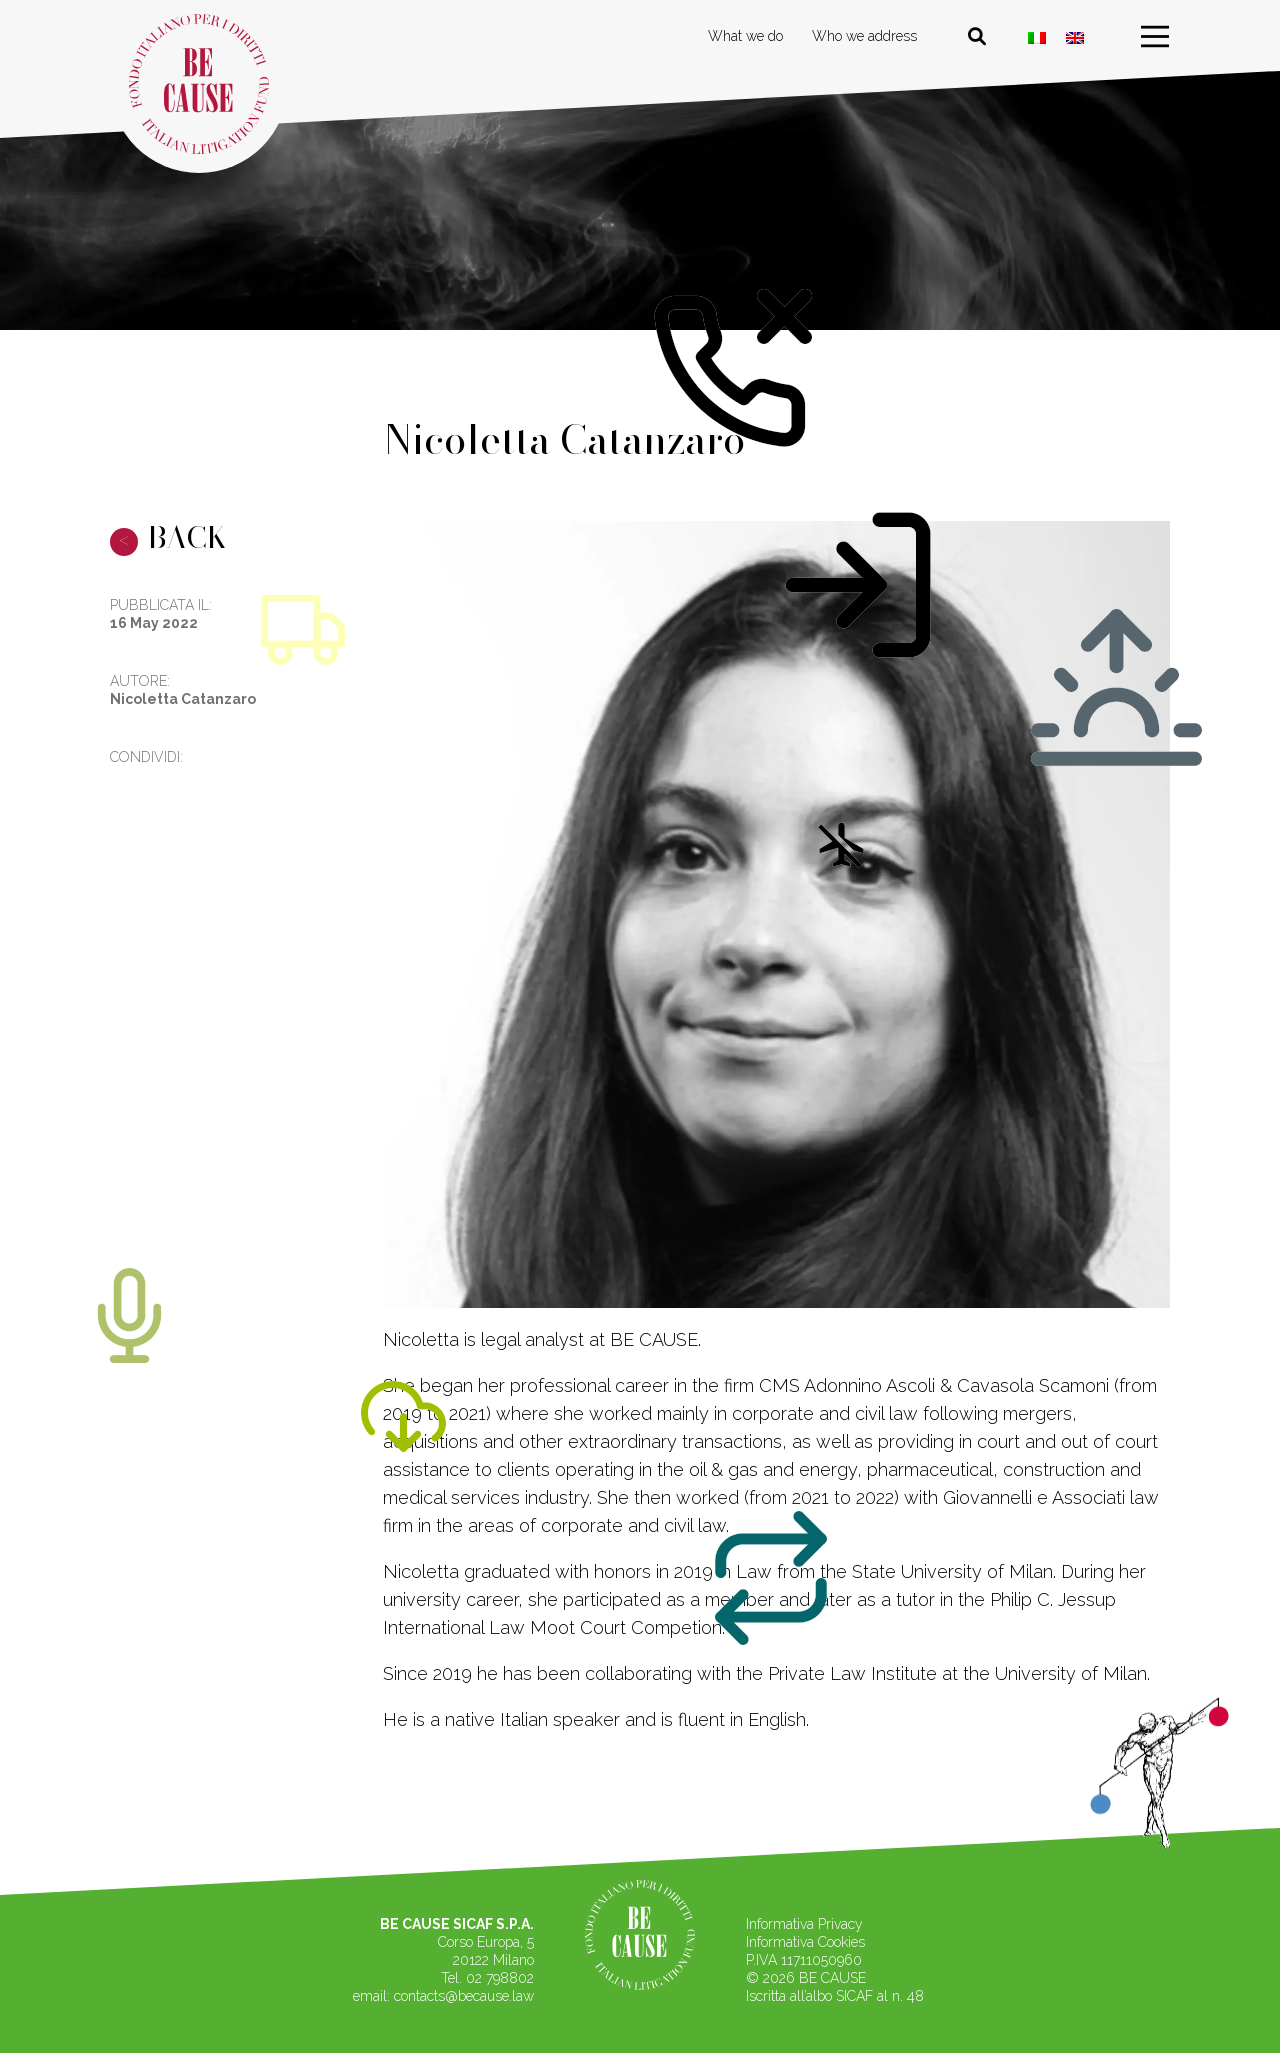 This screenshot has height=2053, width=1280. What do you see at coordinates (729, 371) in the screenshot?
I see `indicates a missed phone call` at bounding box center [729, 371].